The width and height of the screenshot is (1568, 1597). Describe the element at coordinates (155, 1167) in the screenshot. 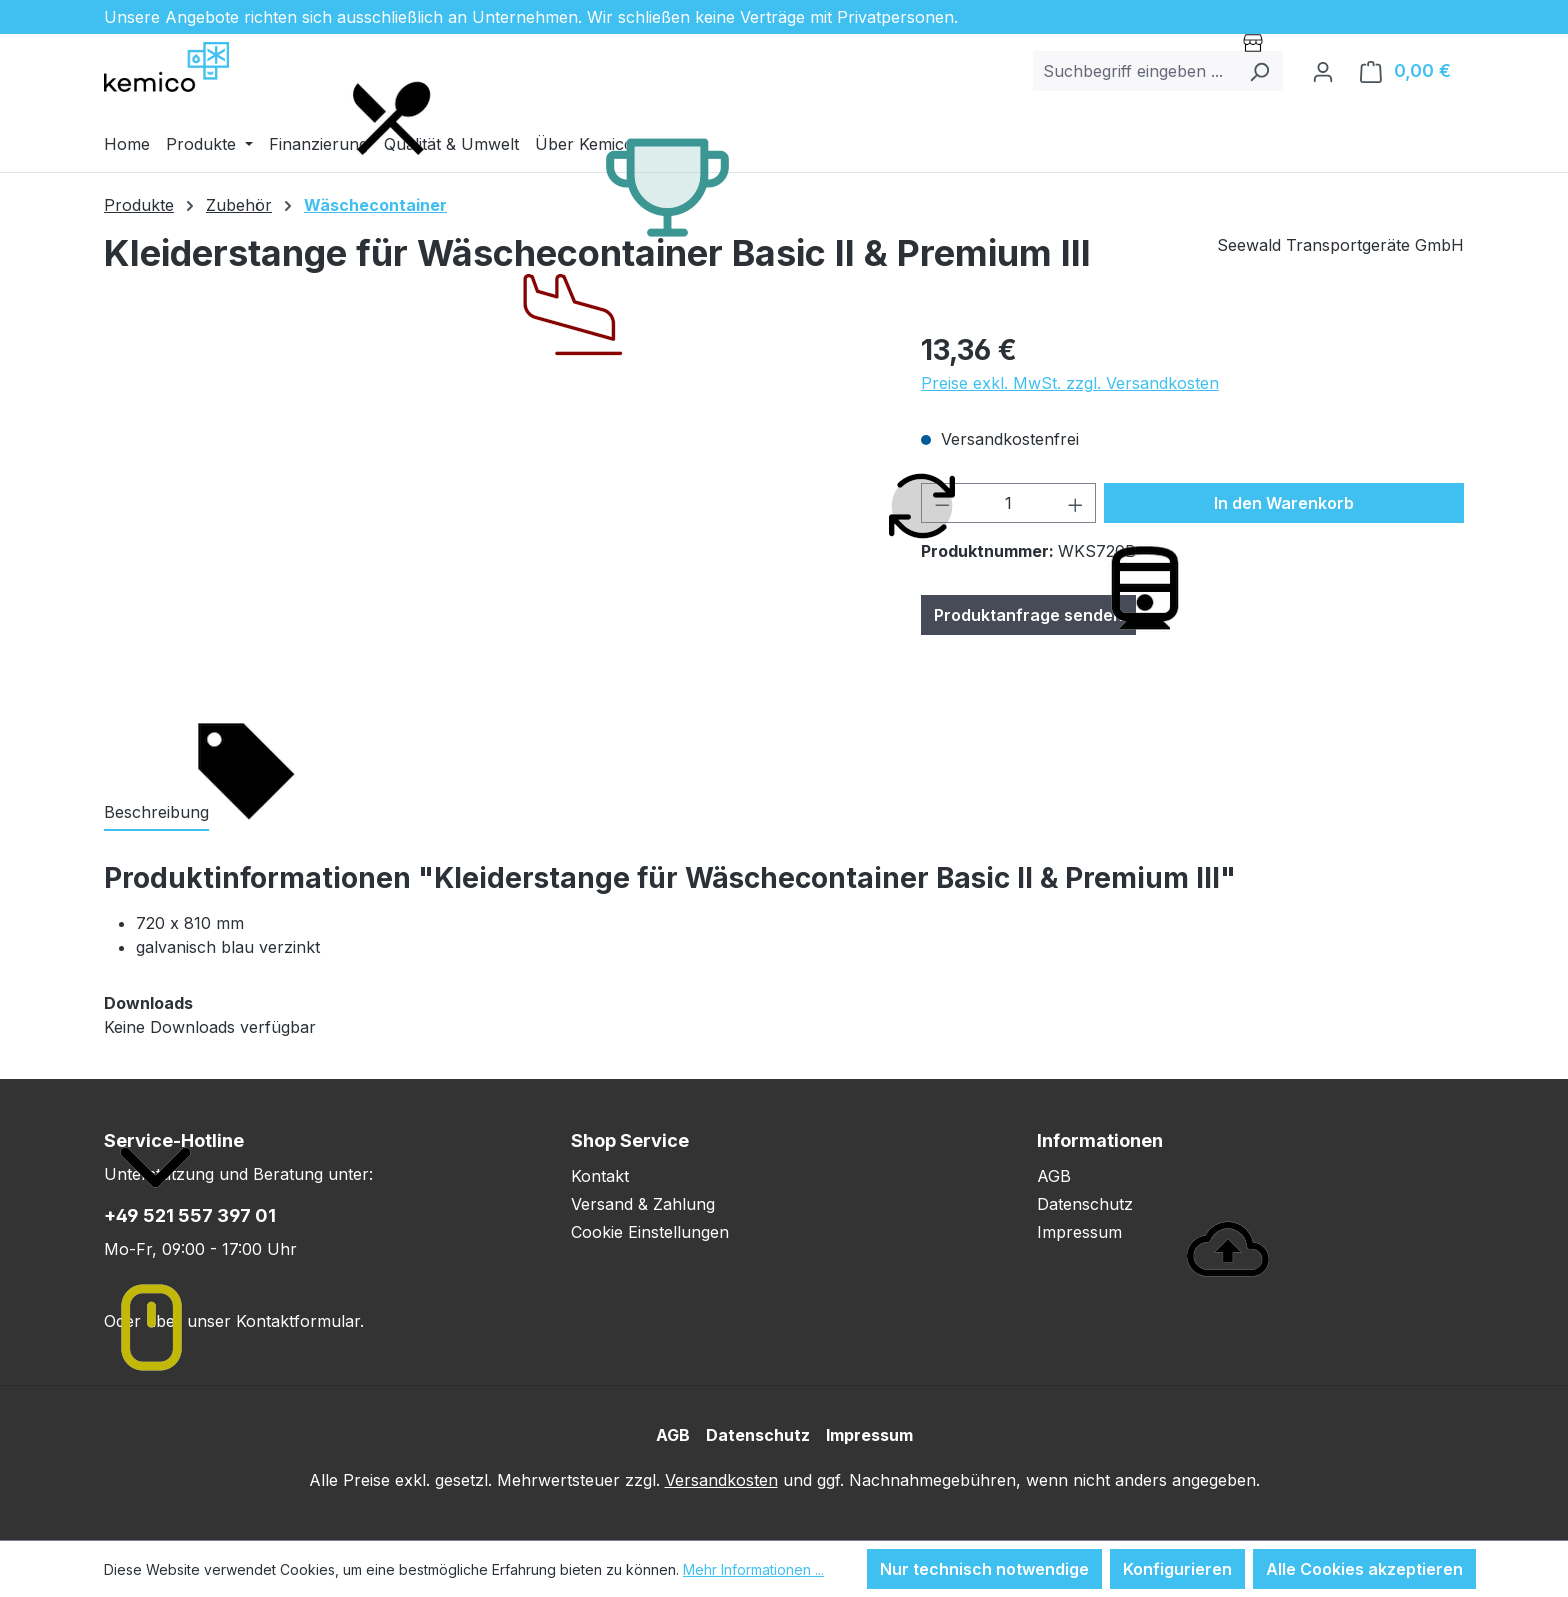

I see `expand a dropdown menu or section` at that location.